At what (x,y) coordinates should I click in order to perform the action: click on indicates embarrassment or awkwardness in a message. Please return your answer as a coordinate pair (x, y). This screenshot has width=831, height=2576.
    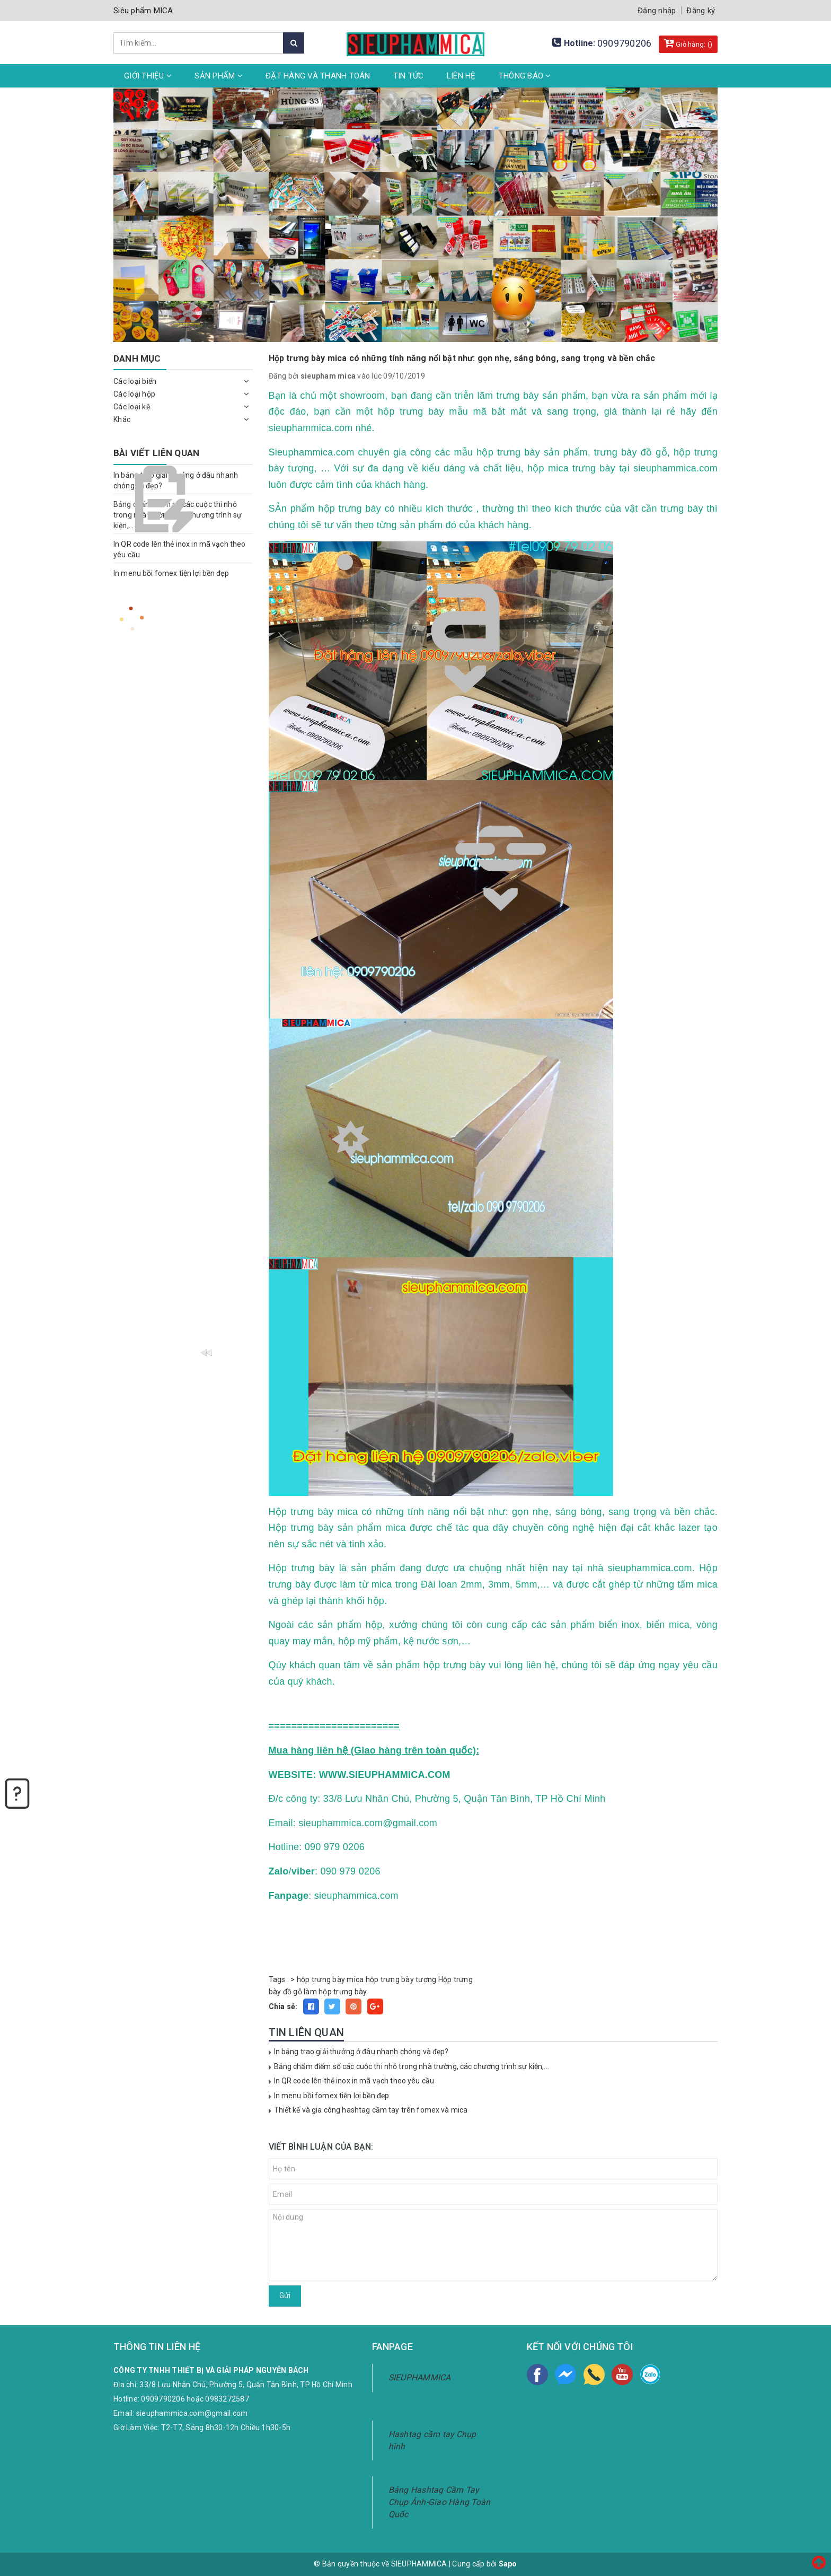
    Looking at the image, I should click on (514, 300).